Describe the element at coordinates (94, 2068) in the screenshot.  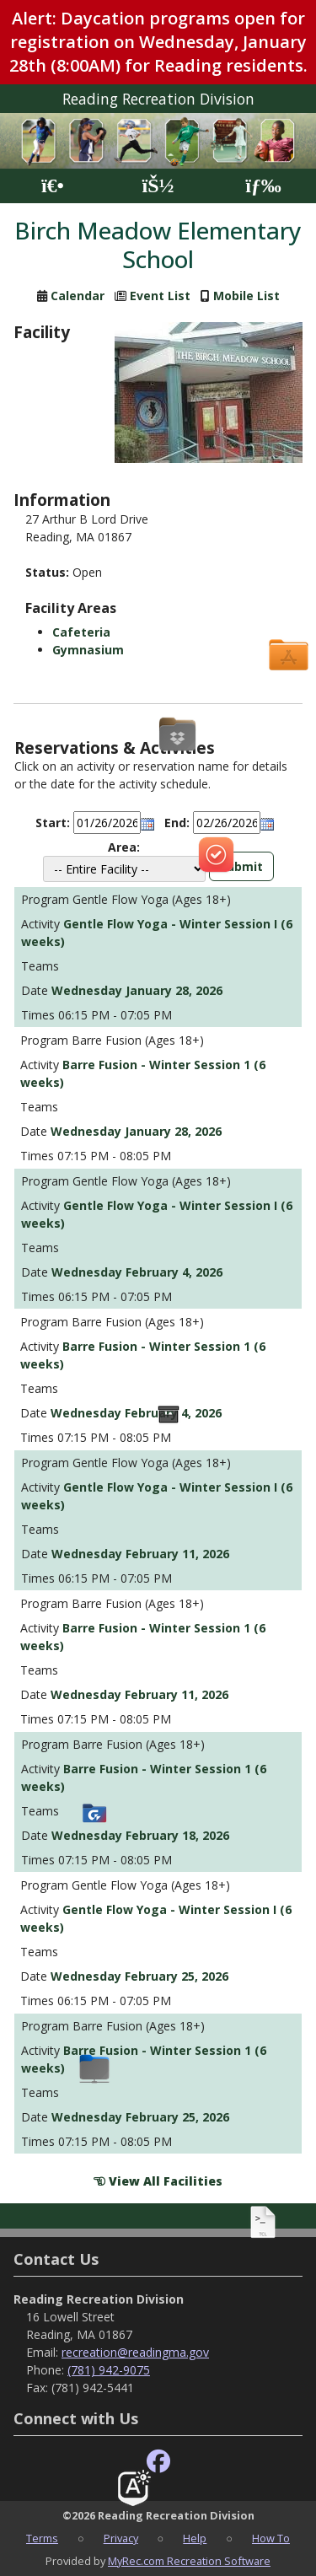
I see `access a remote or network folder` at that location.